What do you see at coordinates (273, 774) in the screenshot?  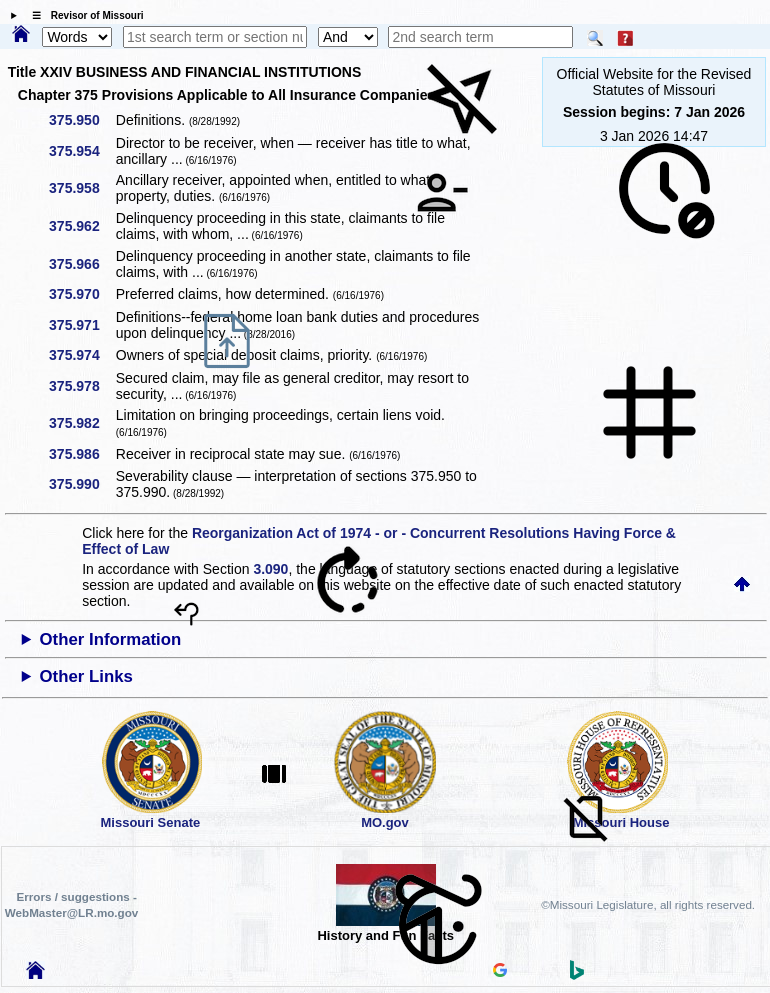 I see `switch to array or column view layout` at bounding box center [273, 774].